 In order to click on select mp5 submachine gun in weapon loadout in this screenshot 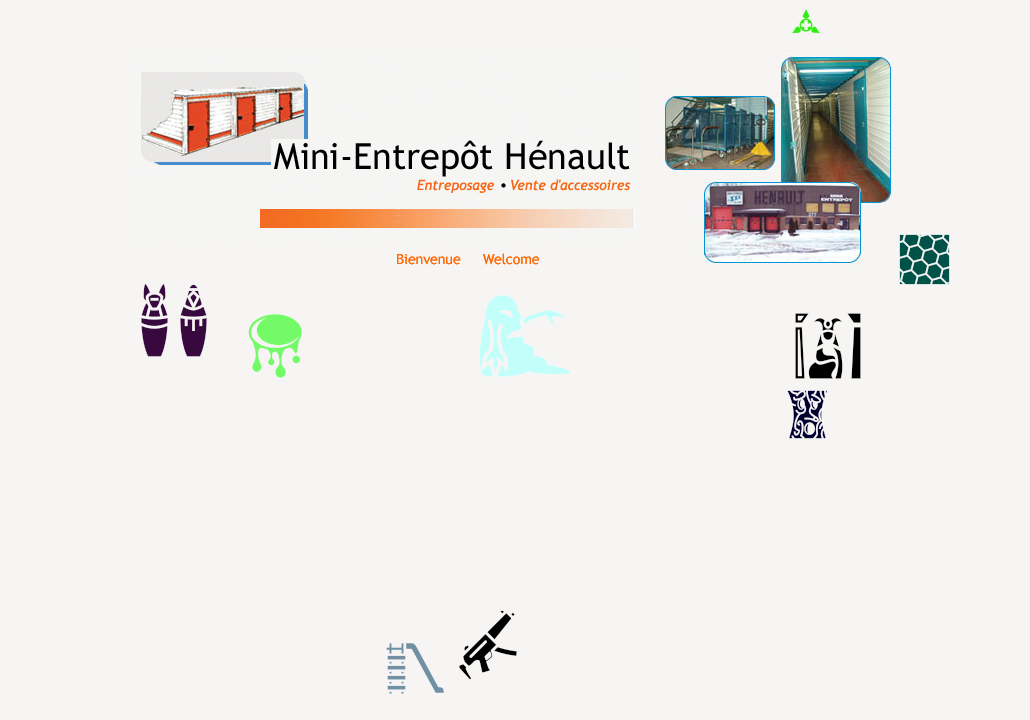, I will do `click(488, 645)`.